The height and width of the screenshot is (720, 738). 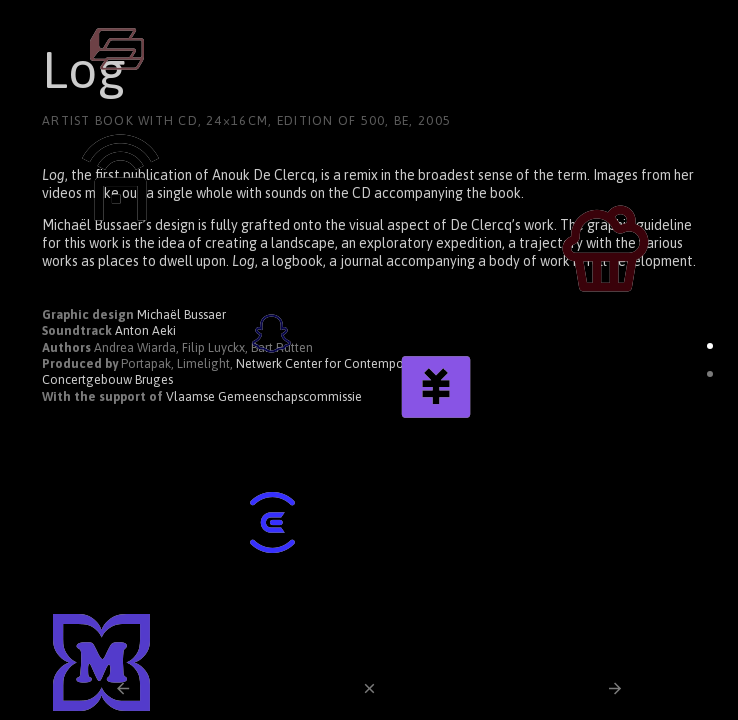 I want to click on view bakery or dessert options, so click(x=605, y=248).